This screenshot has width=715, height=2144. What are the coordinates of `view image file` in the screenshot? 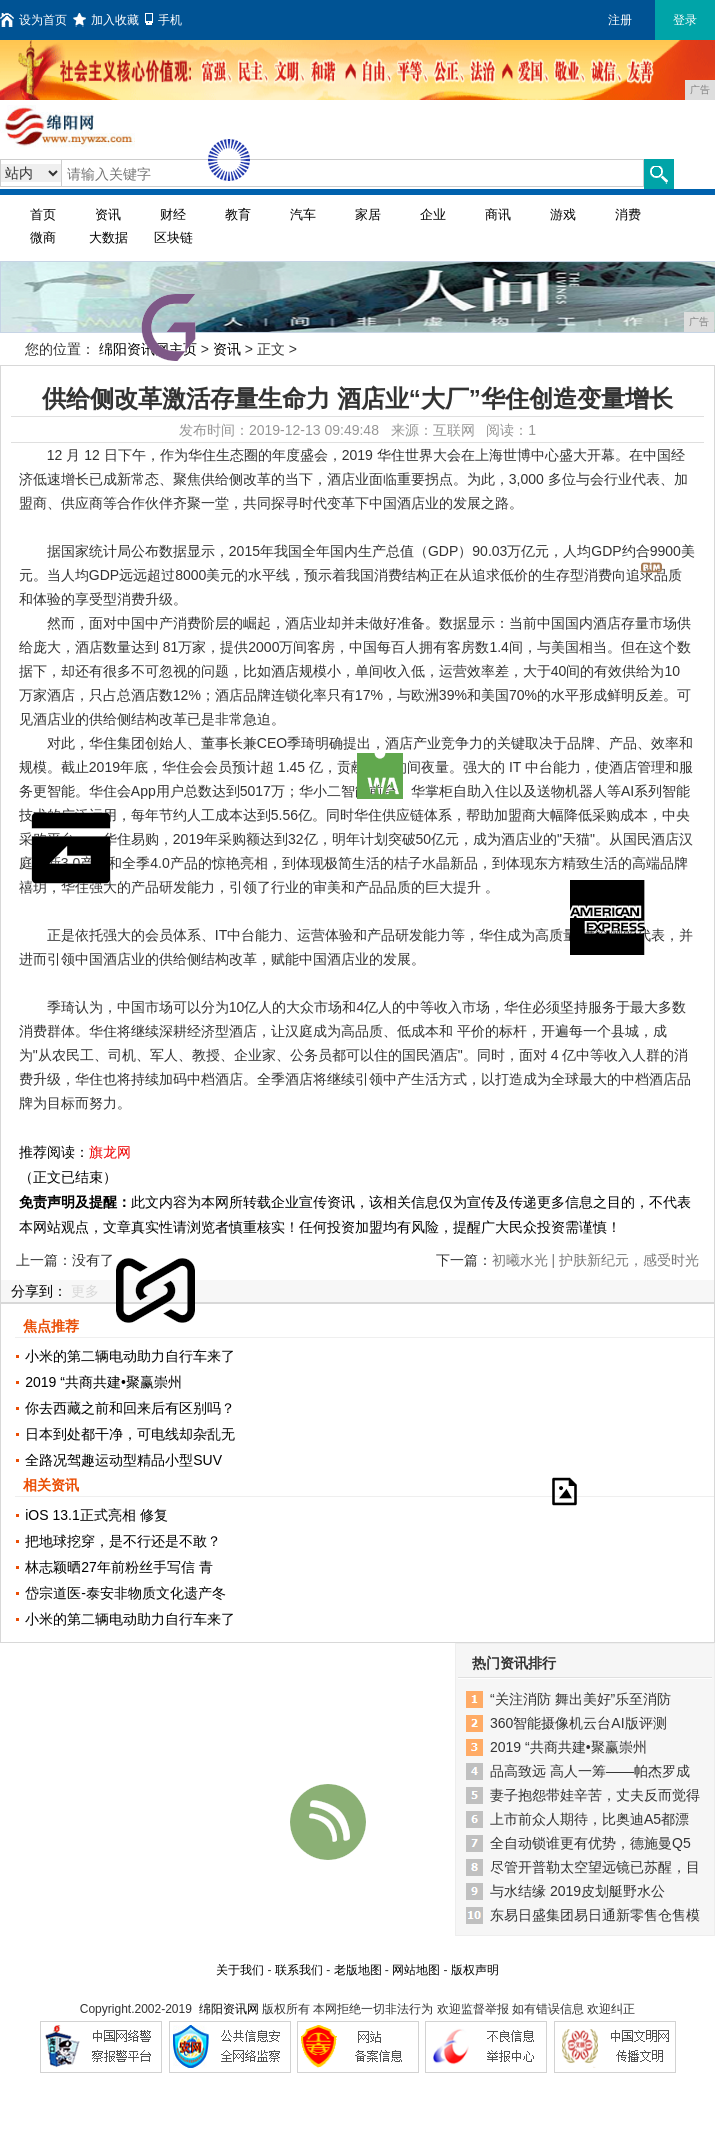 It's located at (564, 1491).